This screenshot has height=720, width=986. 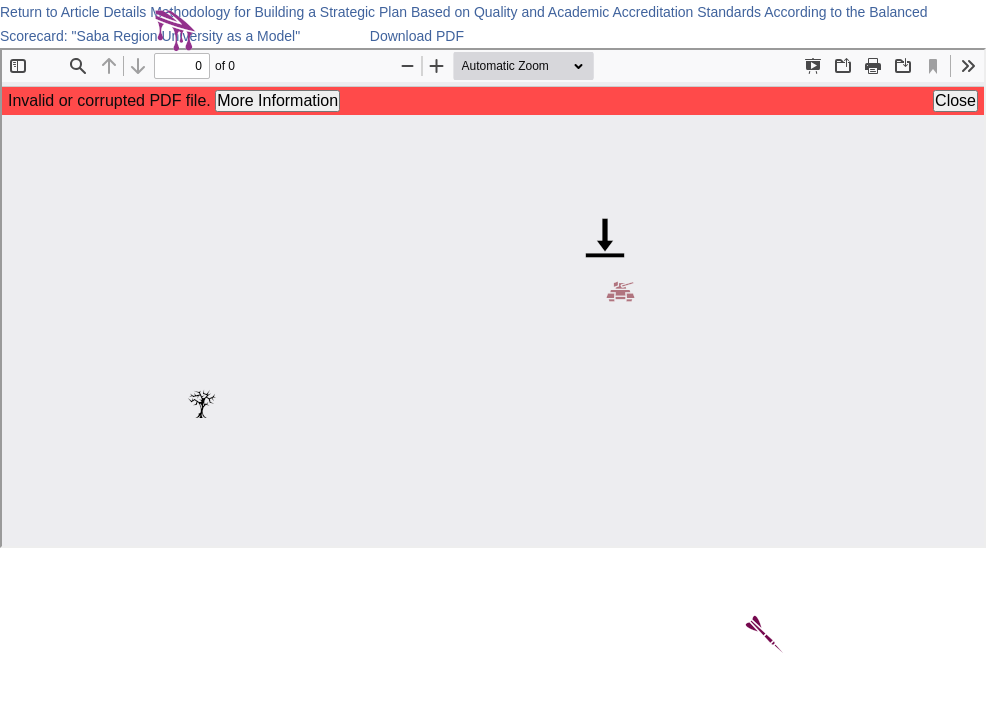 What do you see at coordinates (202, 404) in the screenshot?
I see `dead or withered tree element in a game interface` at bounding box center [202, 404].